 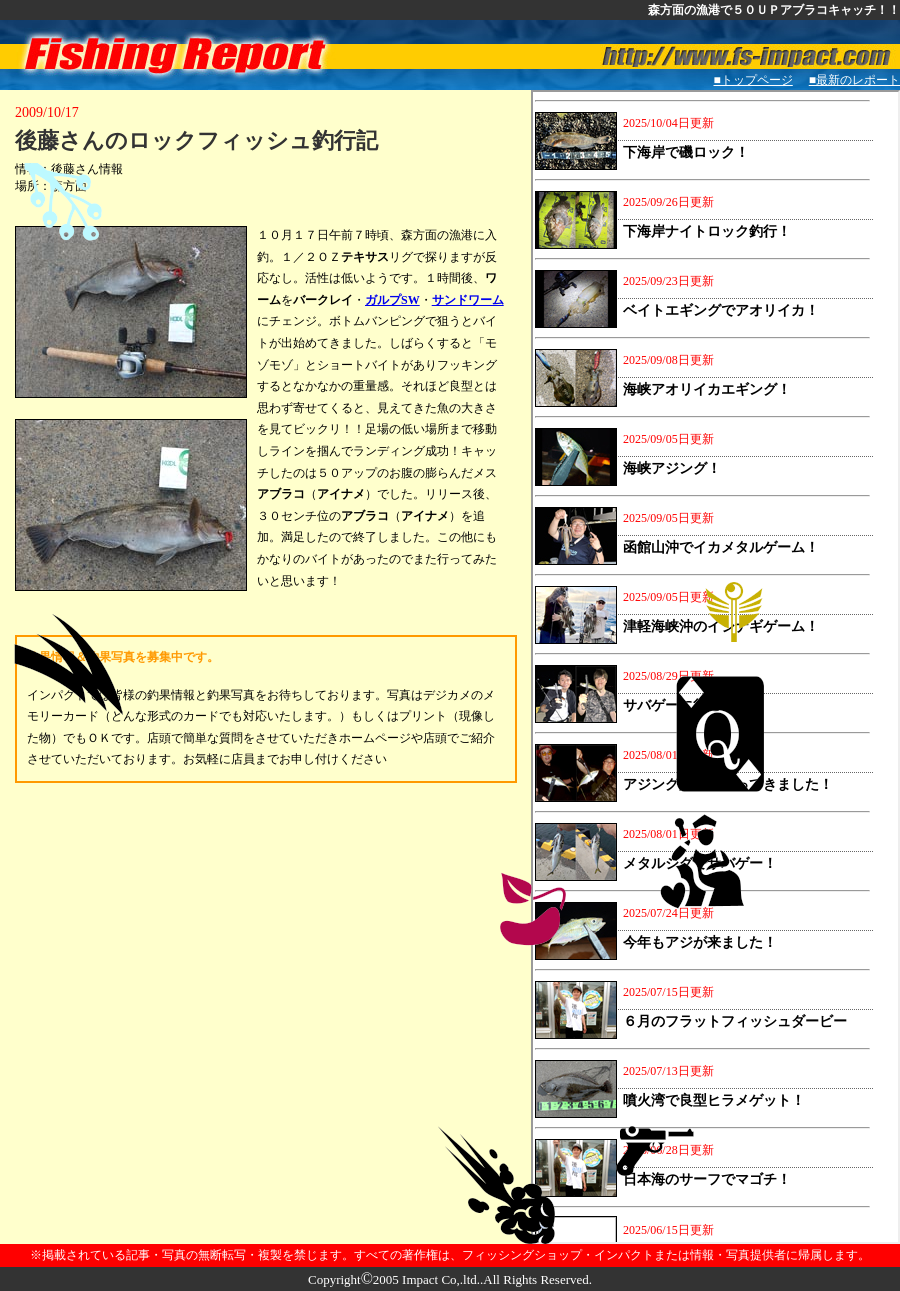 What do you see at coordinates (63, 202) in the screenshot?
I see `blackcurrant berry ingredient in a cooking or crafting game` at bounding box center [63, 202].